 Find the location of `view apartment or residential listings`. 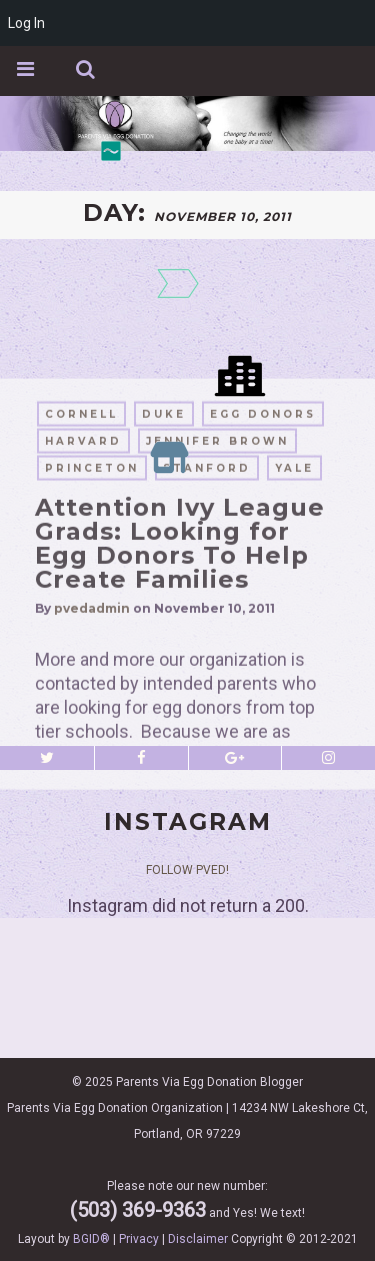

view apartment or residential listings is located at coordinates (240, 376).